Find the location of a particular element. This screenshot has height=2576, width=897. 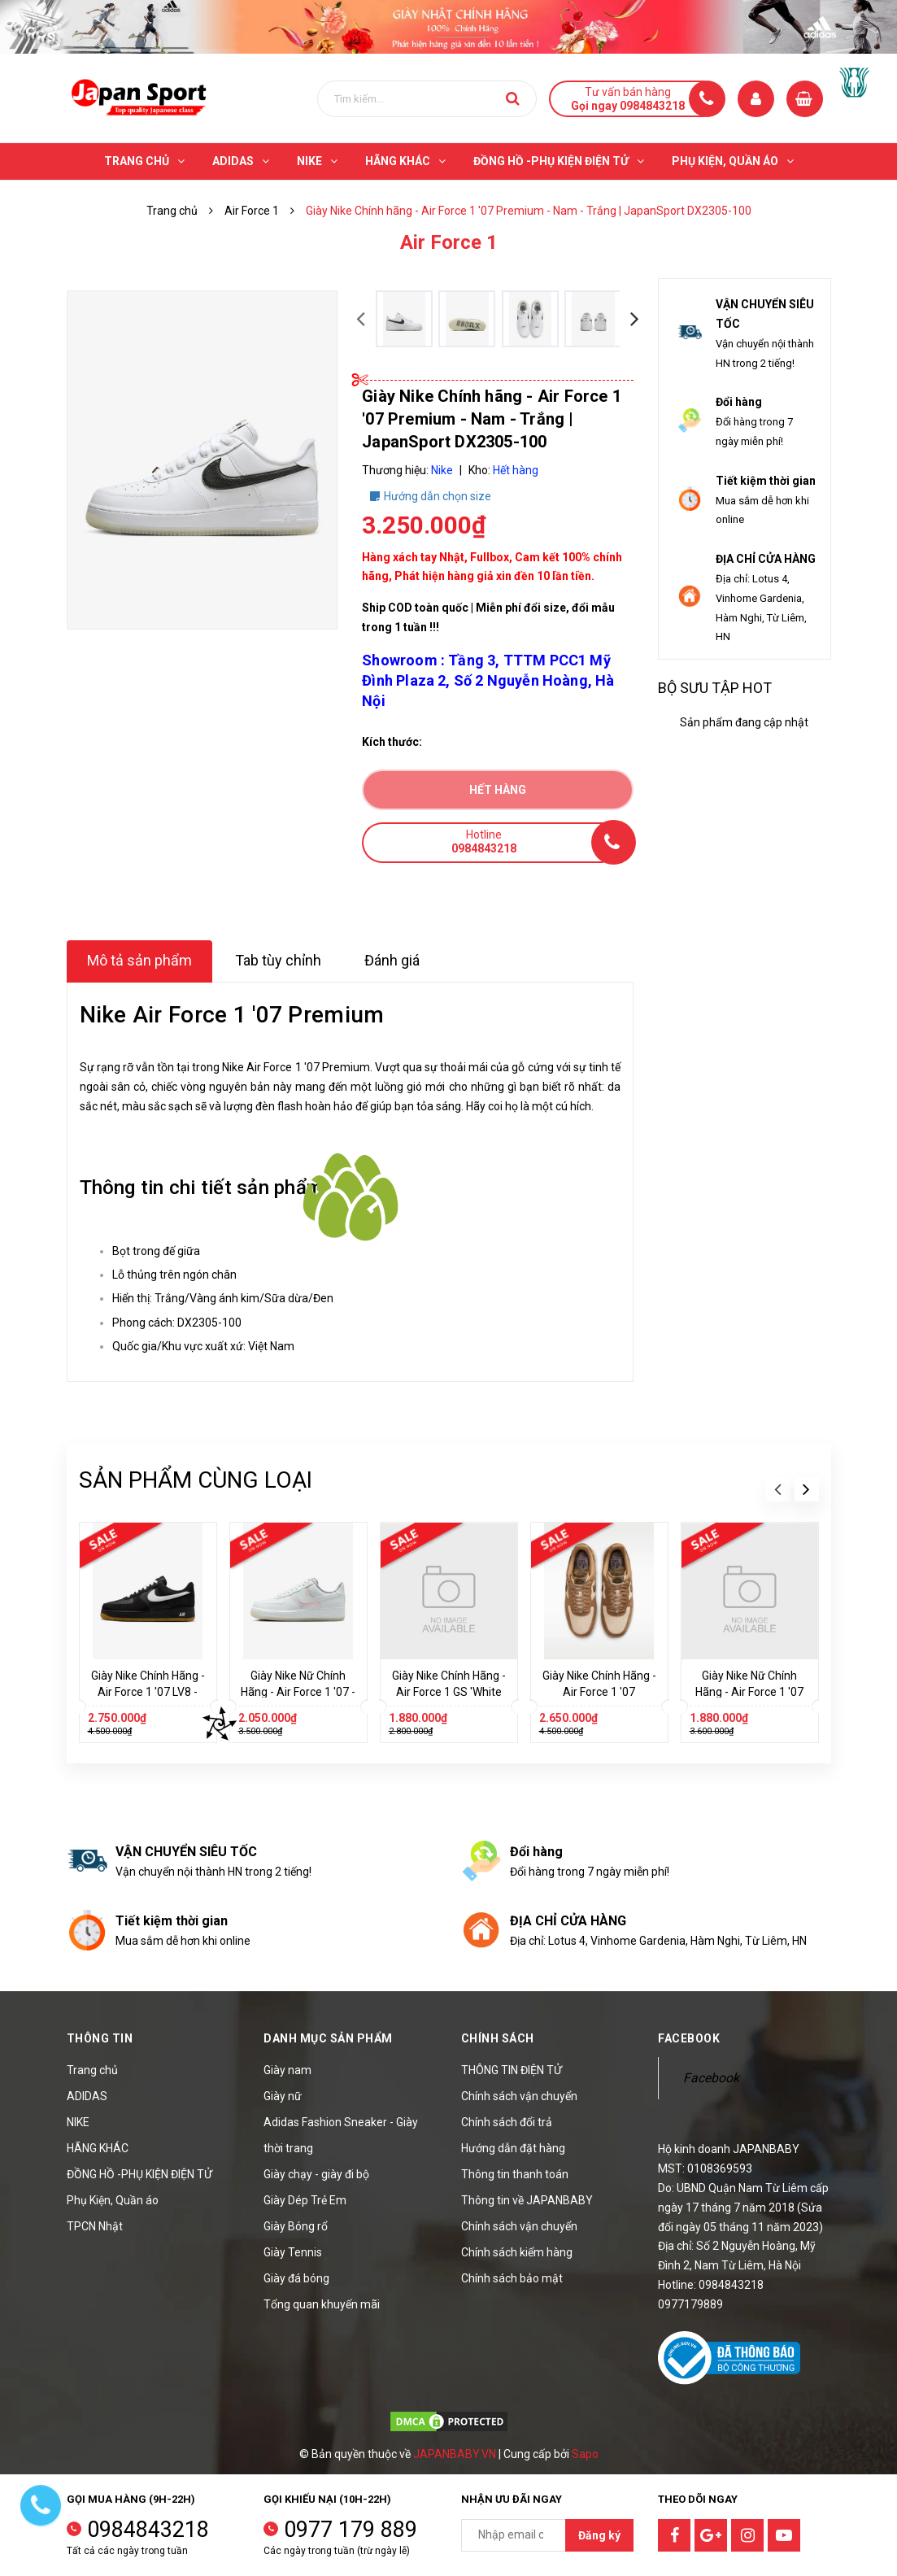

indicates a special power-up or ability is active is located at coordinates (854, 82).